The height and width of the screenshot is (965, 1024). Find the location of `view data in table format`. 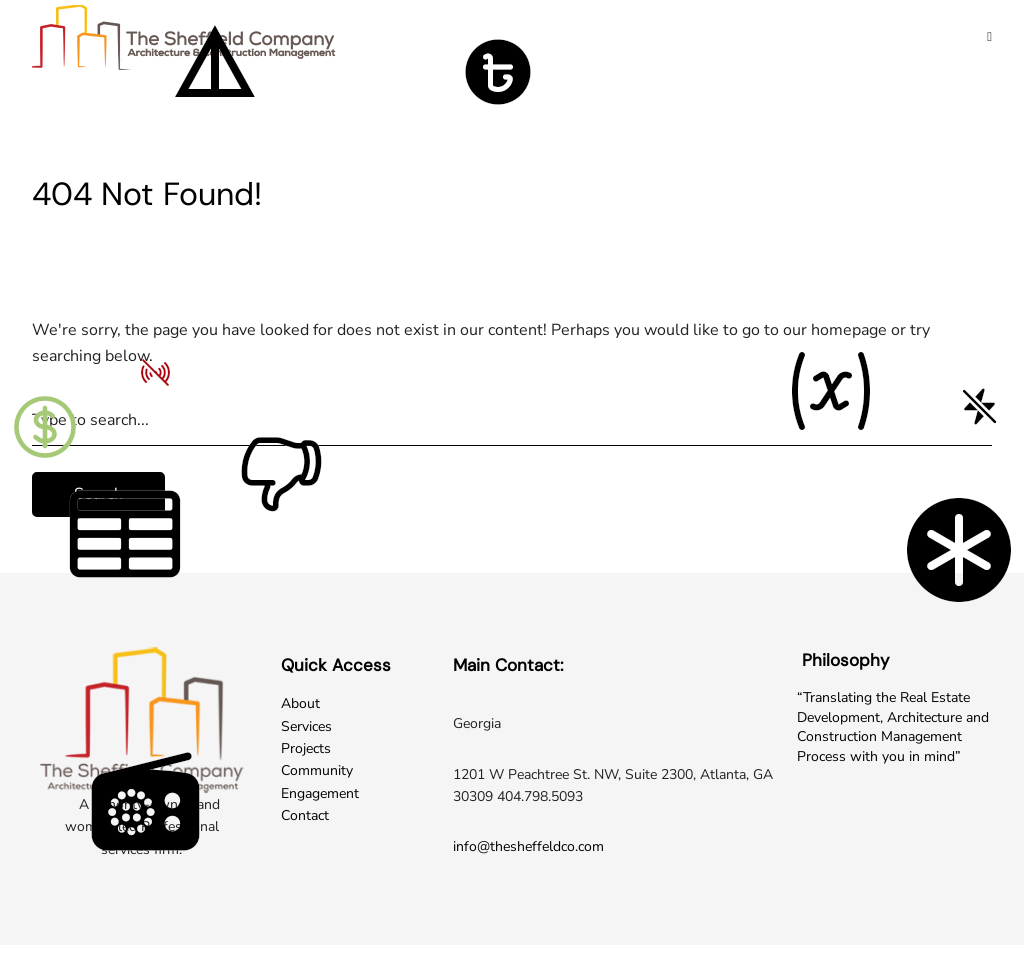

view data in table format is located at coordinates (125, 534).